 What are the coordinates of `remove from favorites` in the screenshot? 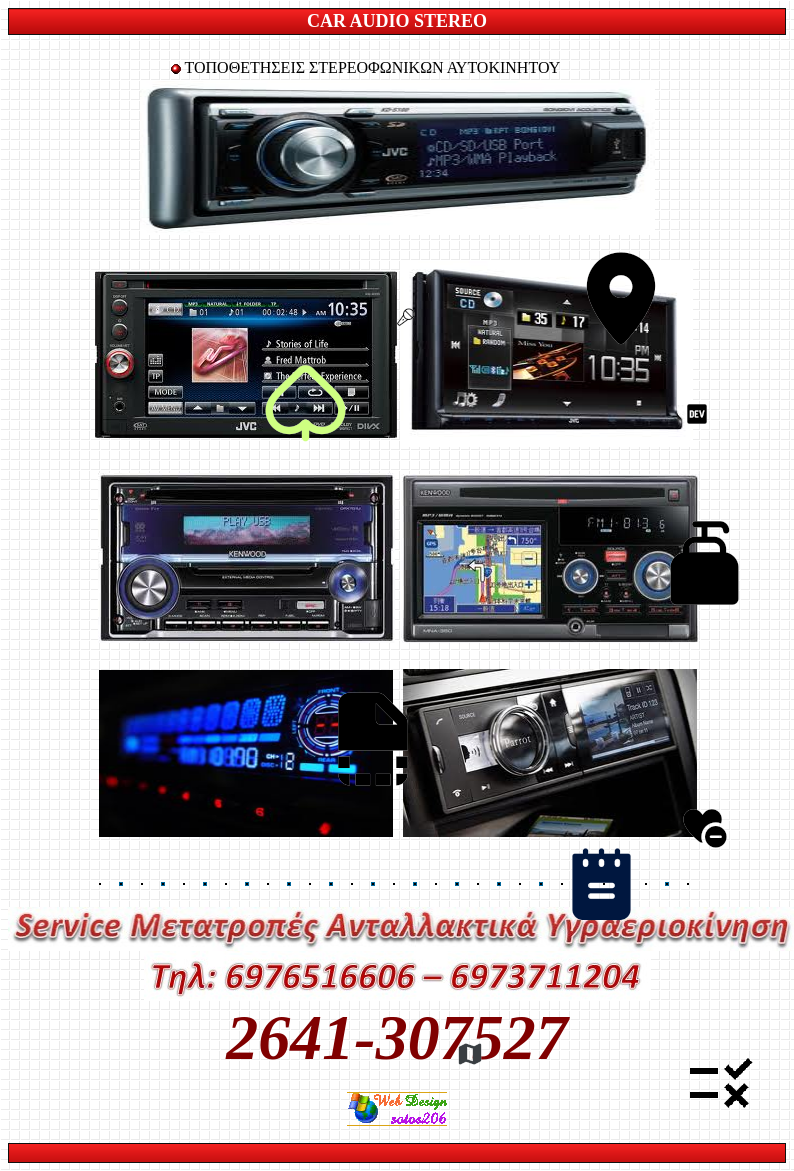 It's located at (705, 826).